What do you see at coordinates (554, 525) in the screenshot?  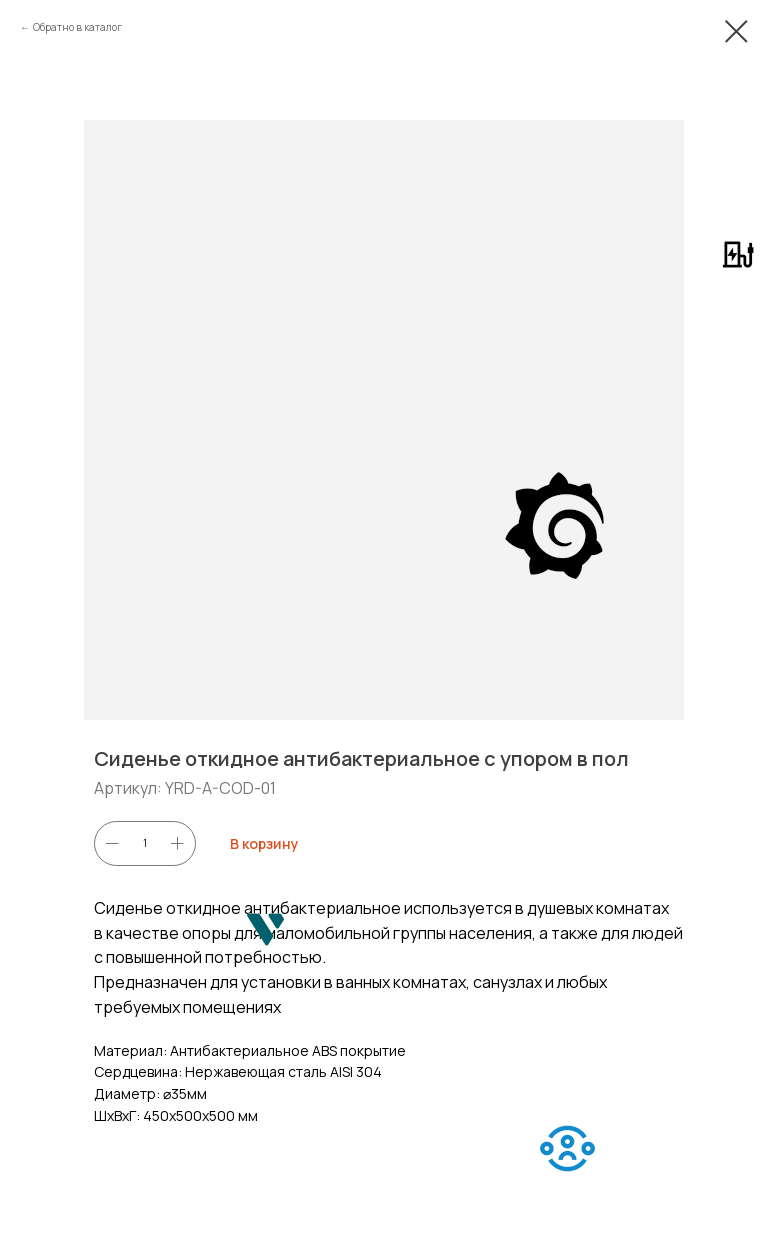 I see `open grafana dashboard` at bounding box center [554, 525].